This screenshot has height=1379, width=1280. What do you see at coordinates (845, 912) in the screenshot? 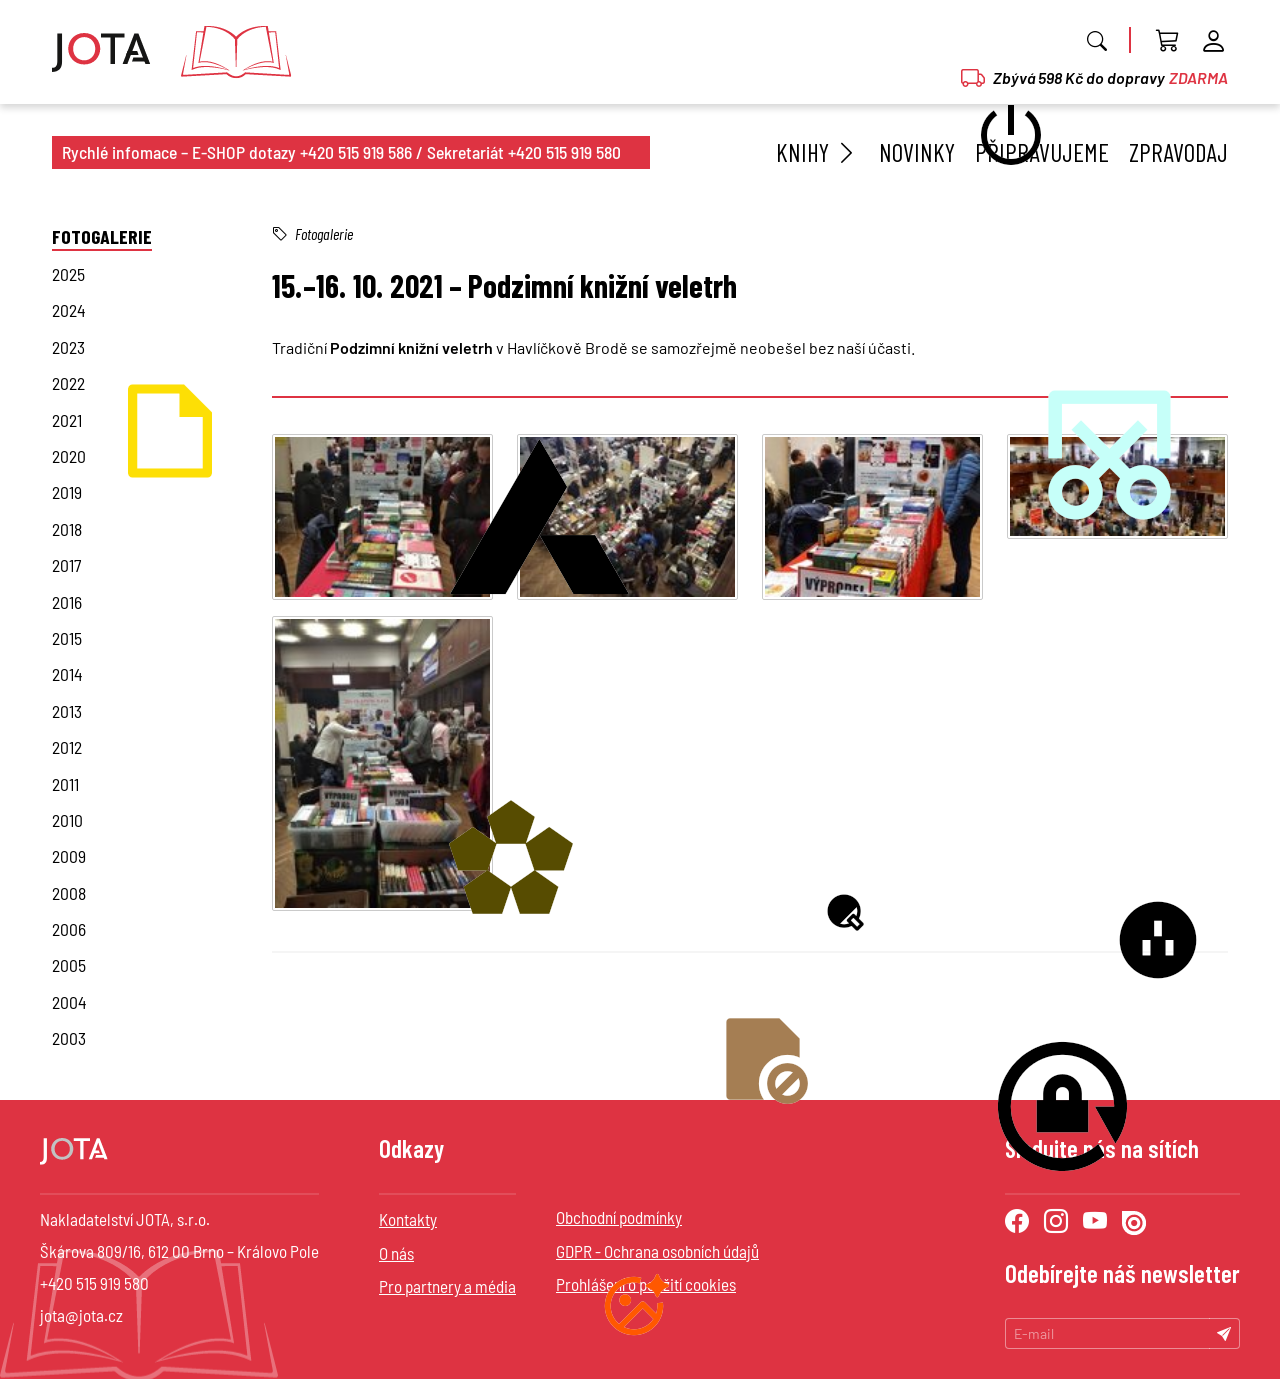
I see `open ping pong or table tennis game` at bounding box center [845, 912].